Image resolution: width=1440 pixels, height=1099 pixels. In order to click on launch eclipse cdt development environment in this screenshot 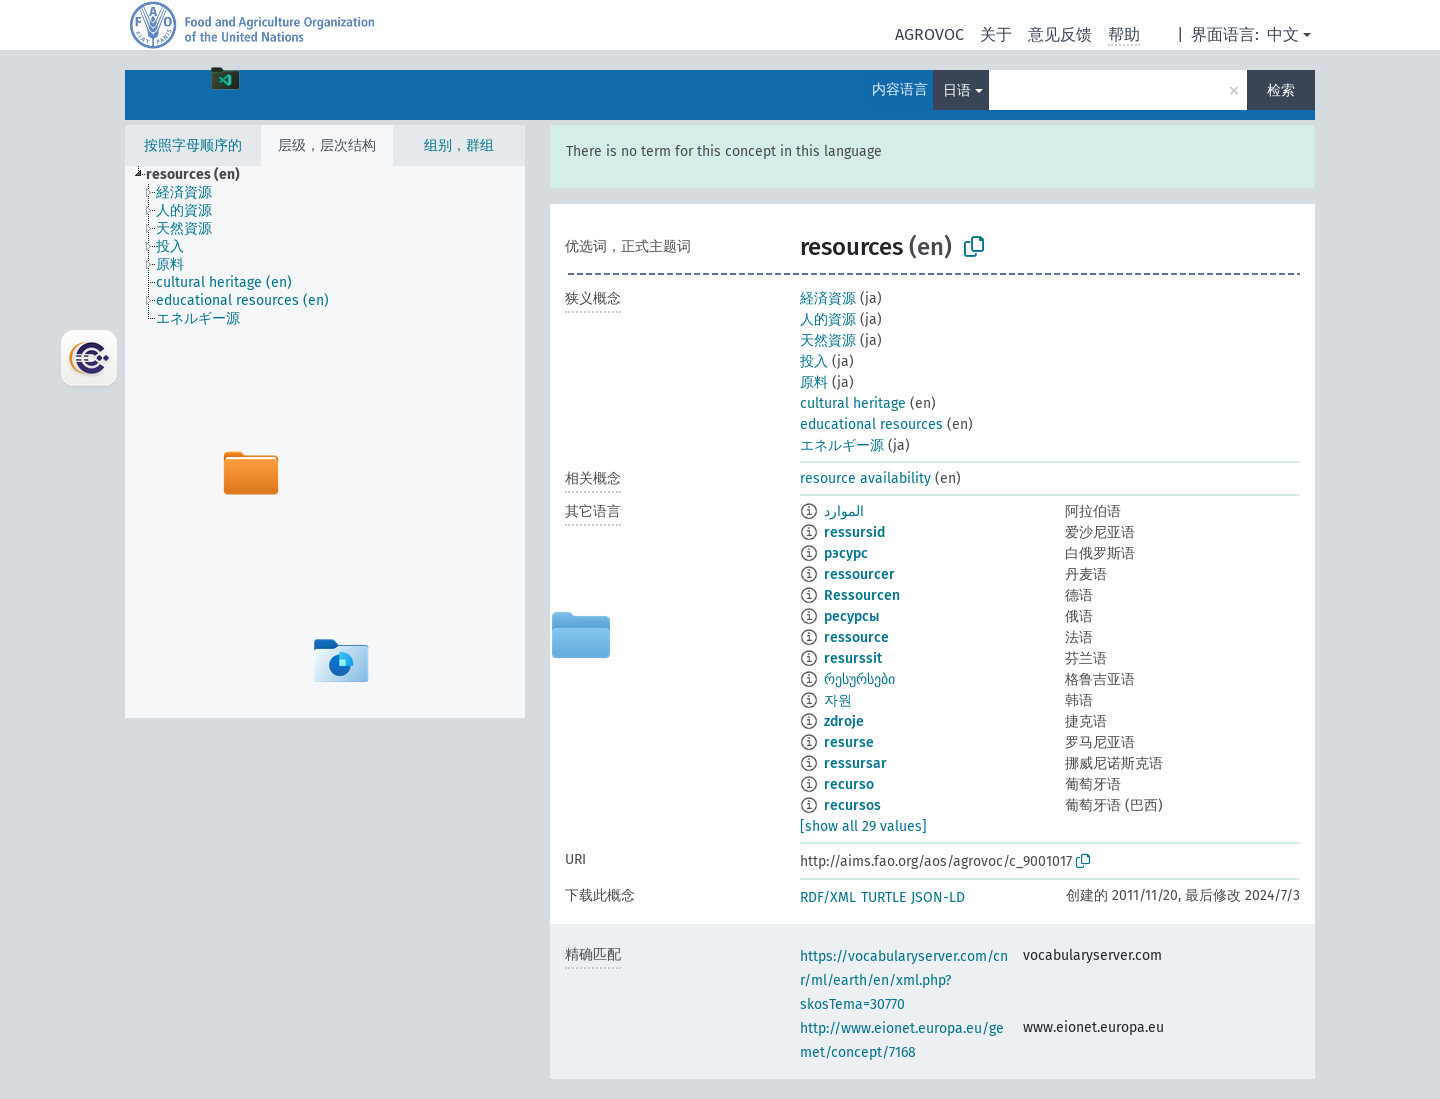, I will do `click(89, 358)`.